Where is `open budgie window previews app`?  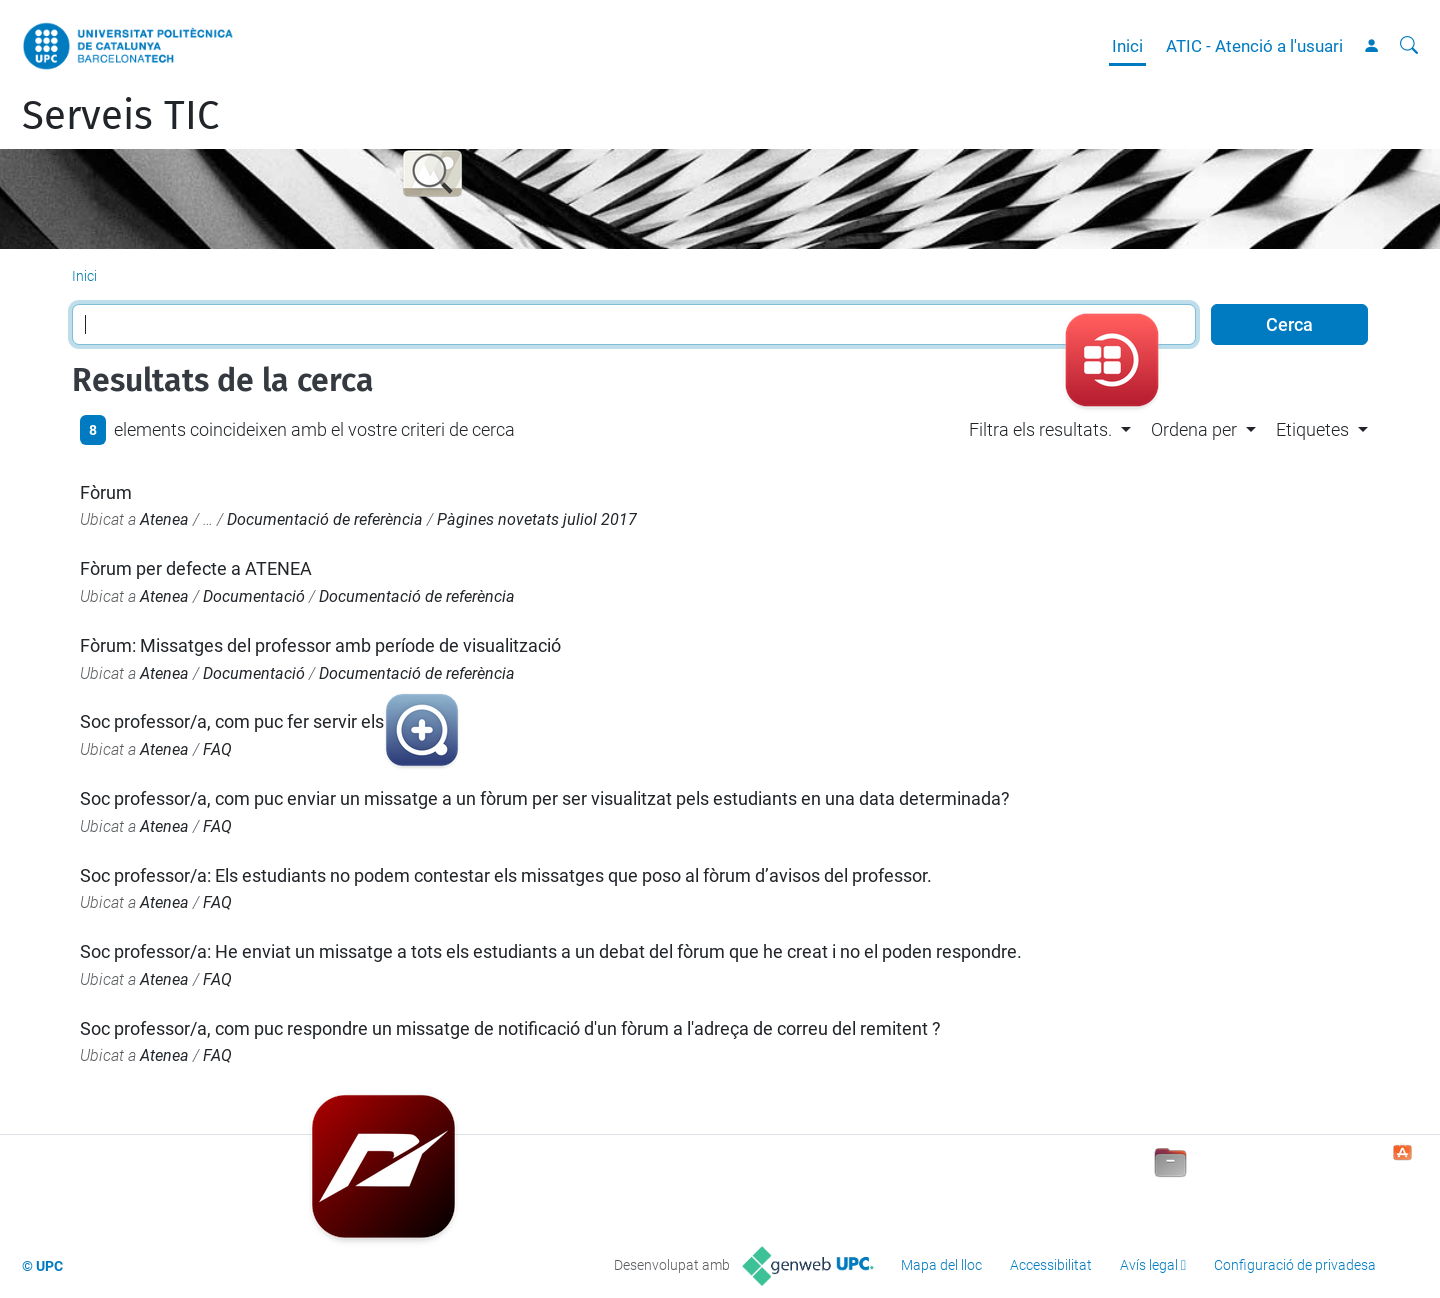 open budgie window previews app is located at coordinates (1112, 360).